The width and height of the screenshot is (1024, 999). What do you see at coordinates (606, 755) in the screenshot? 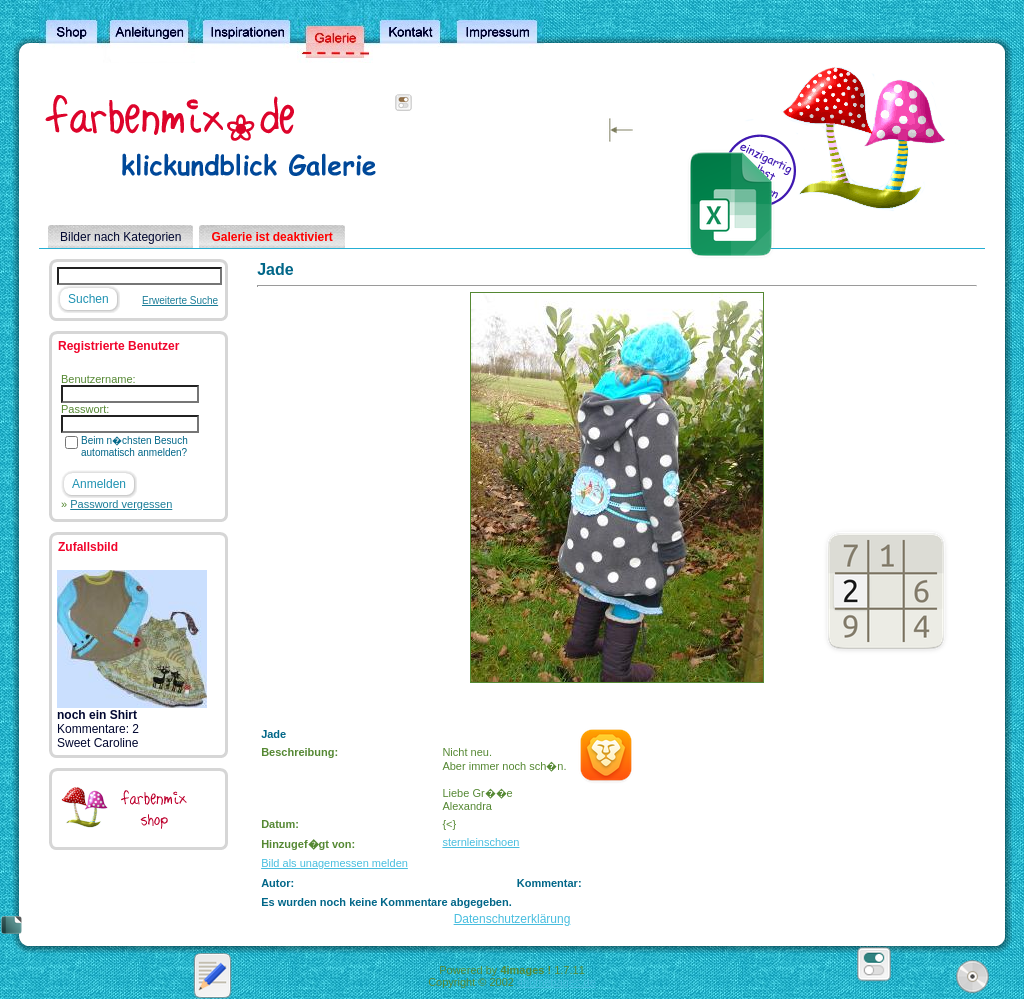
I see `open brave browser beta version` at bounding box center [606, 755].